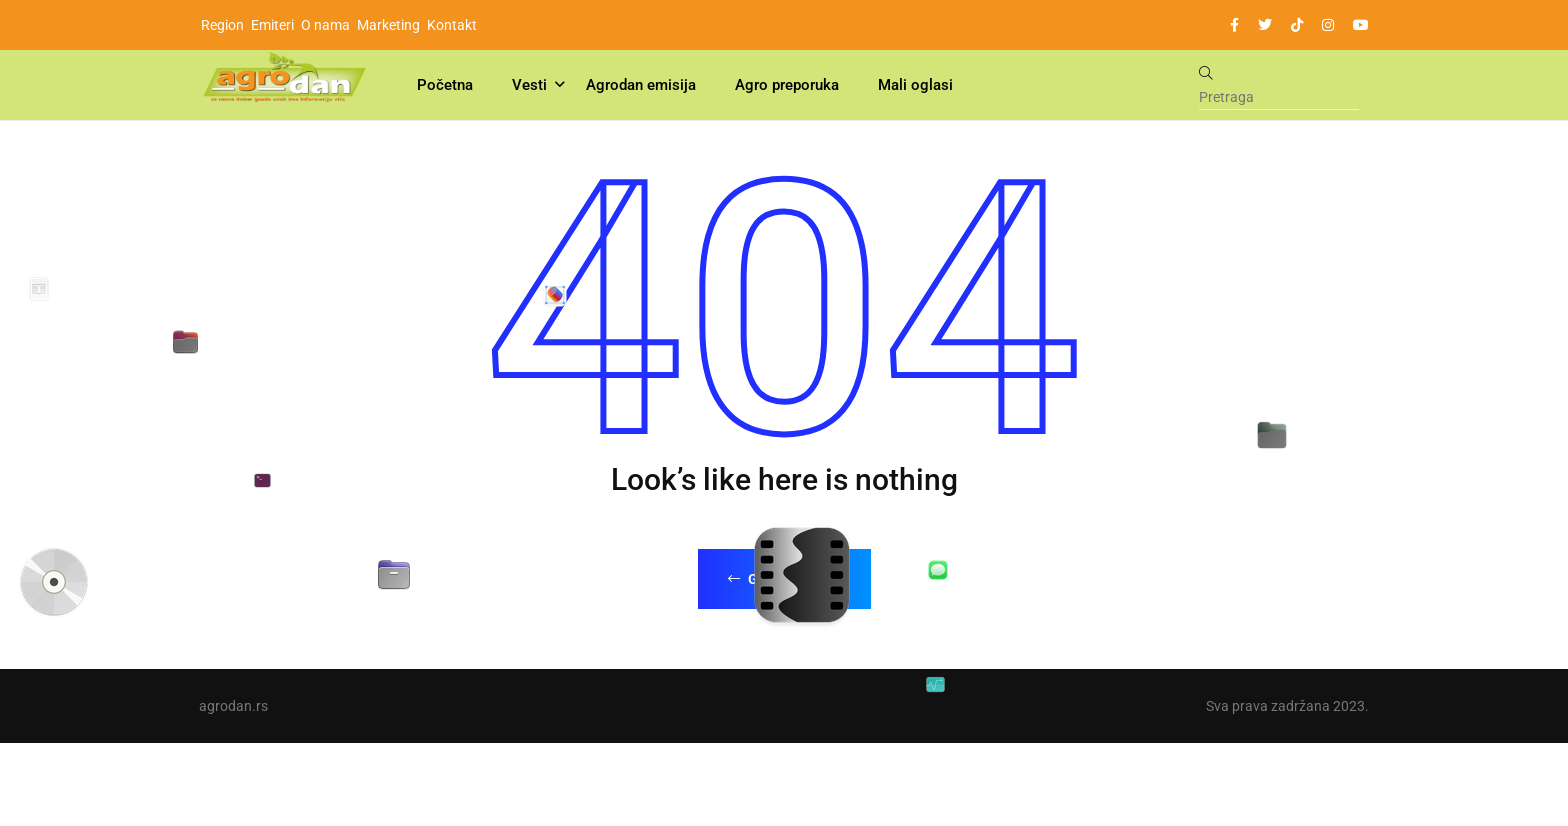 Image resolution: width=1568 pixels, height=826 pixels. What do you see at coordinates (54, 582) in the screenshot?
I see `unmount or eject a cd/dvd disc` at bounding box center [54, 582].